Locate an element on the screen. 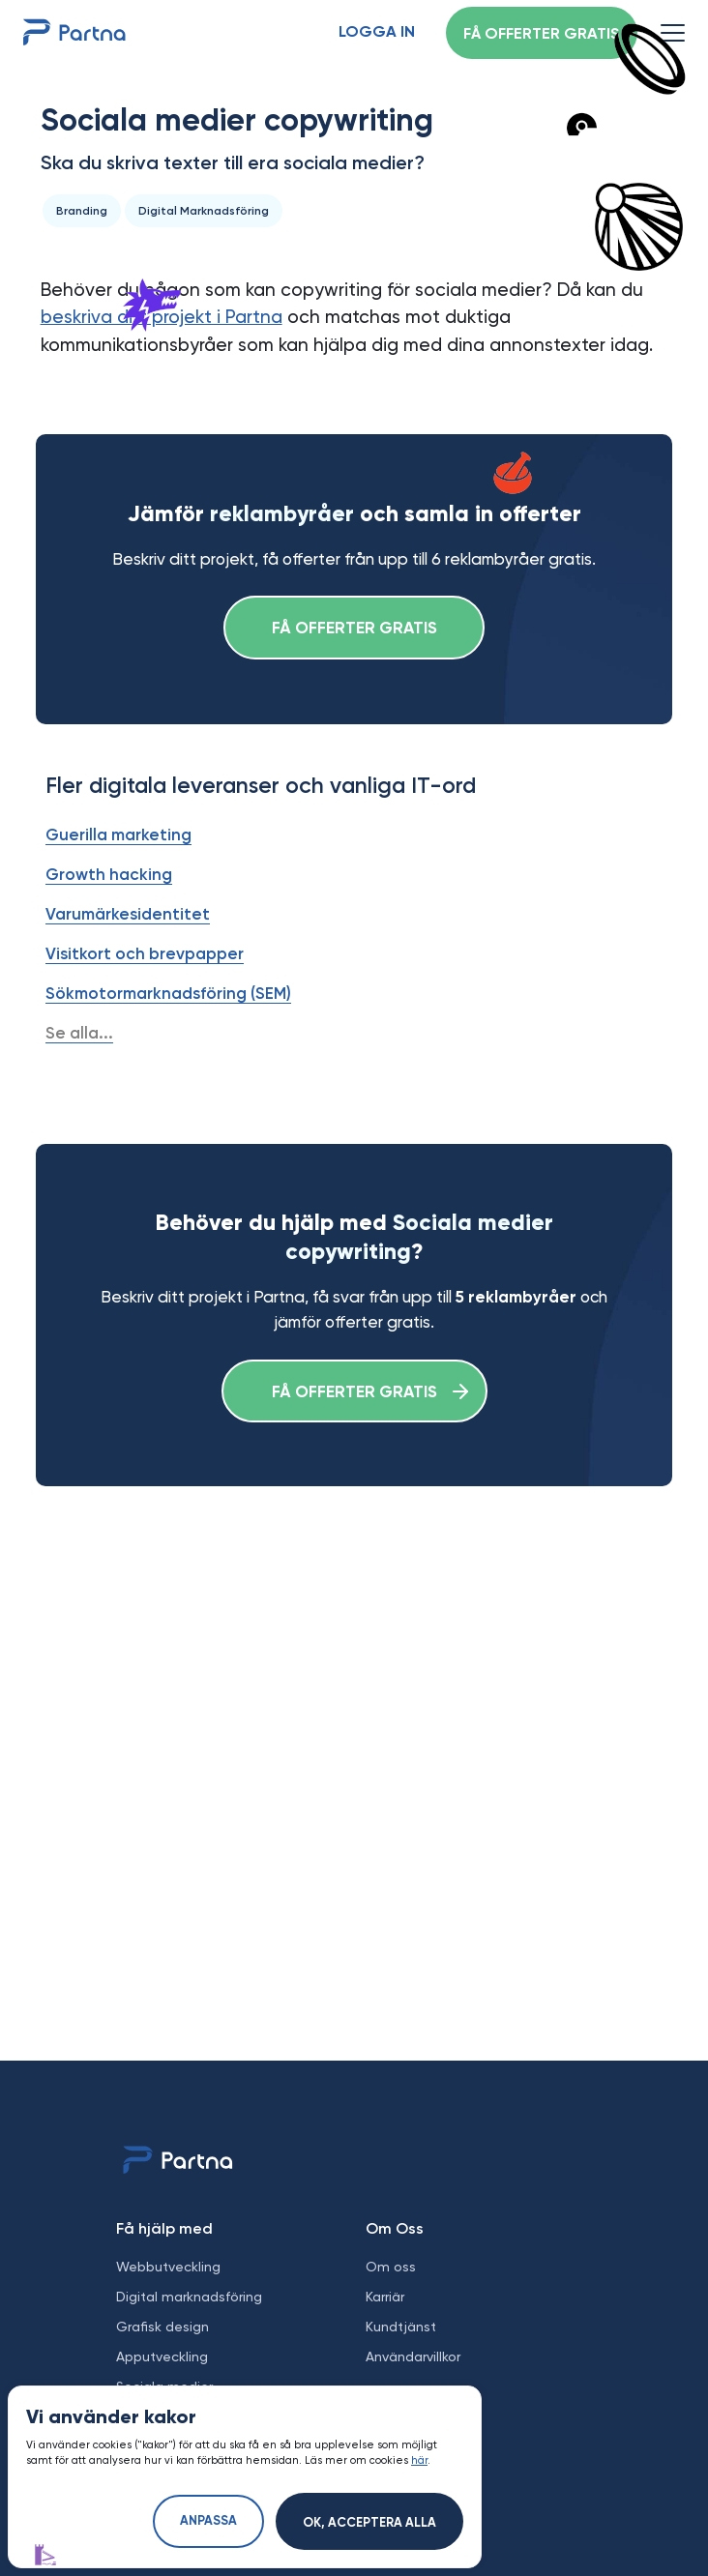  access castle or fortress features in a game is located at coordinates (45, 2555).